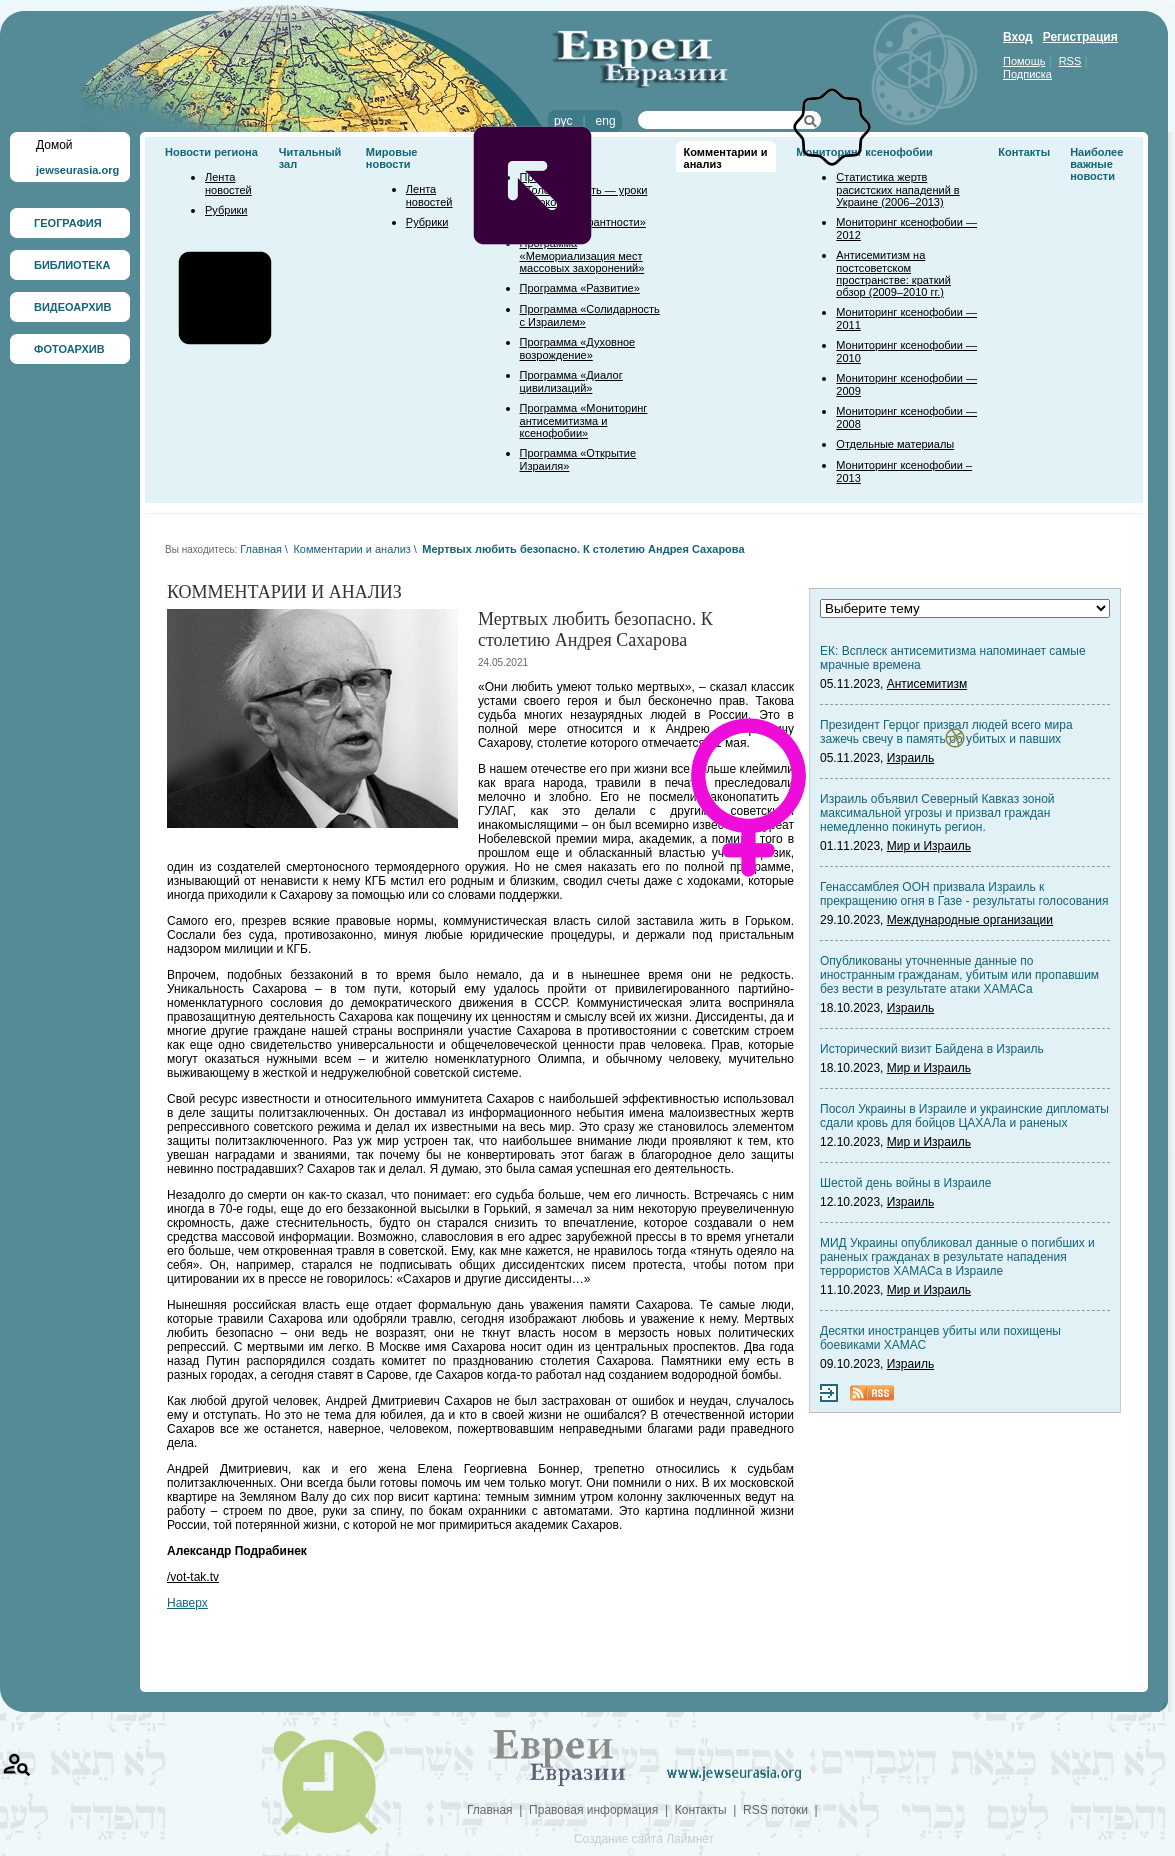  What do you see at coordinates (225, 298) in the screenshot?
I see `stop or halt media playback` at bounding box center [225, 298].